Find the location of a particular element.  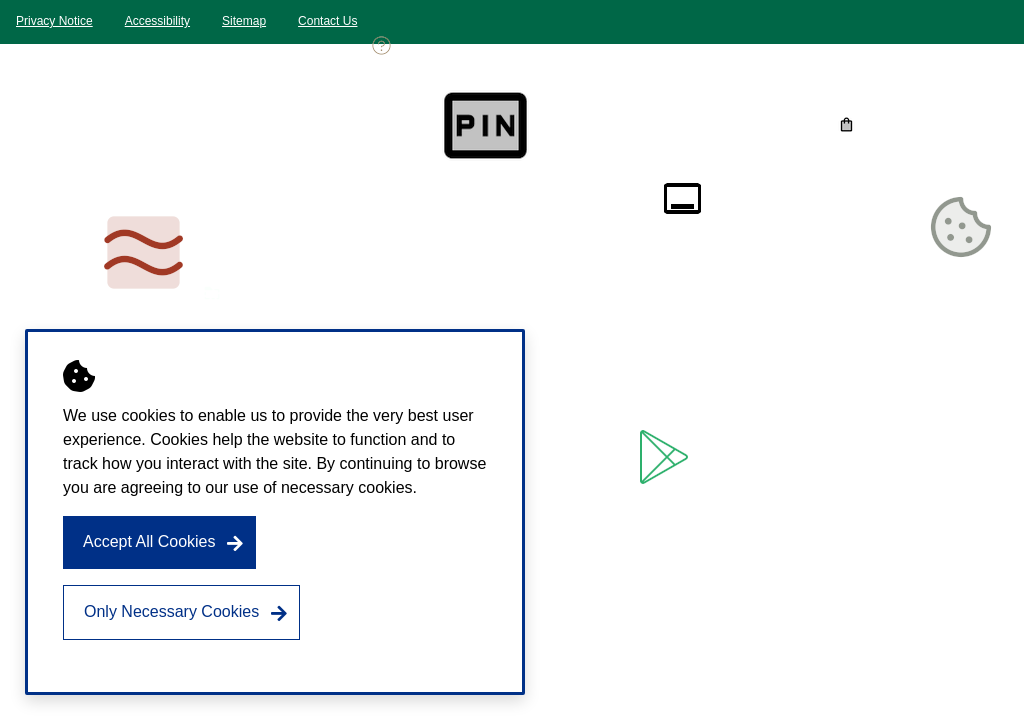

view your shopping bag is located at coordinates (846, 124).